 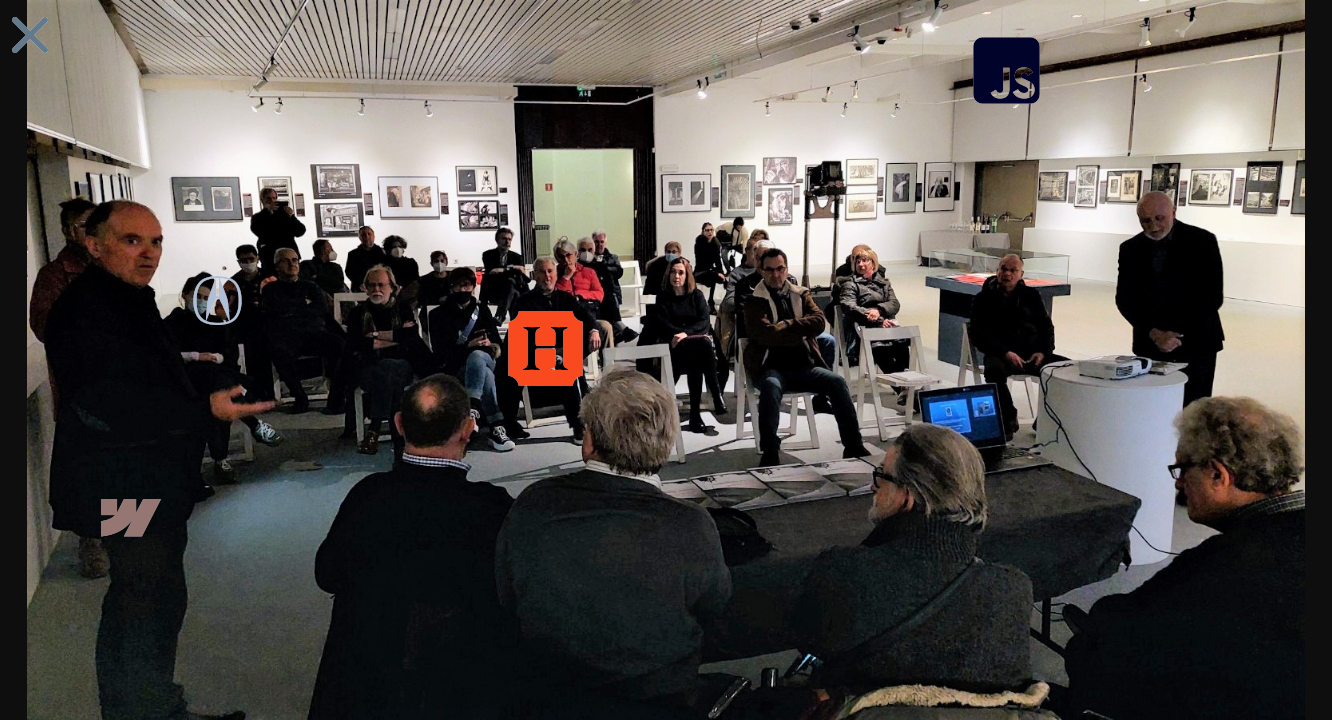 I want to click on close or dismiss a dialog, so click(x=30, y=35).